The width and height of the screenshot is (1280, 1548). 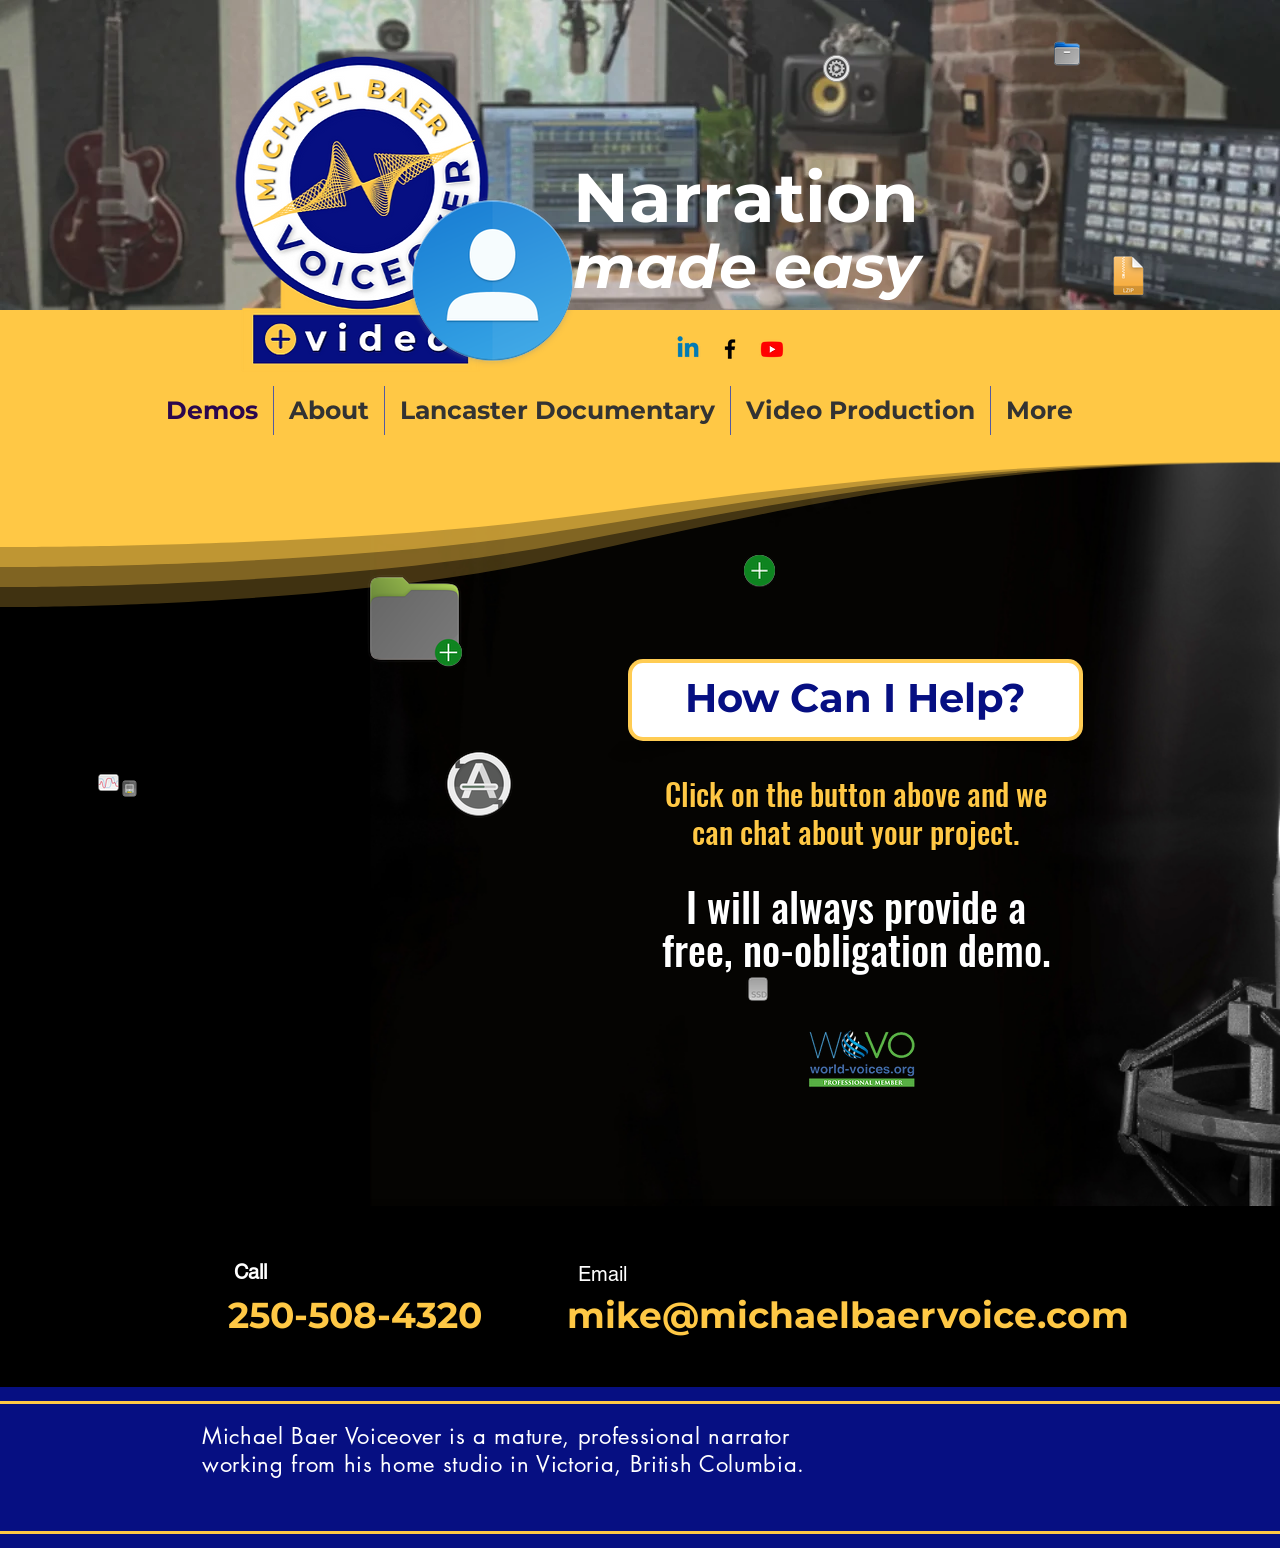 I want to click on an lzip compressed archive file, so click(x=1128, y=276).